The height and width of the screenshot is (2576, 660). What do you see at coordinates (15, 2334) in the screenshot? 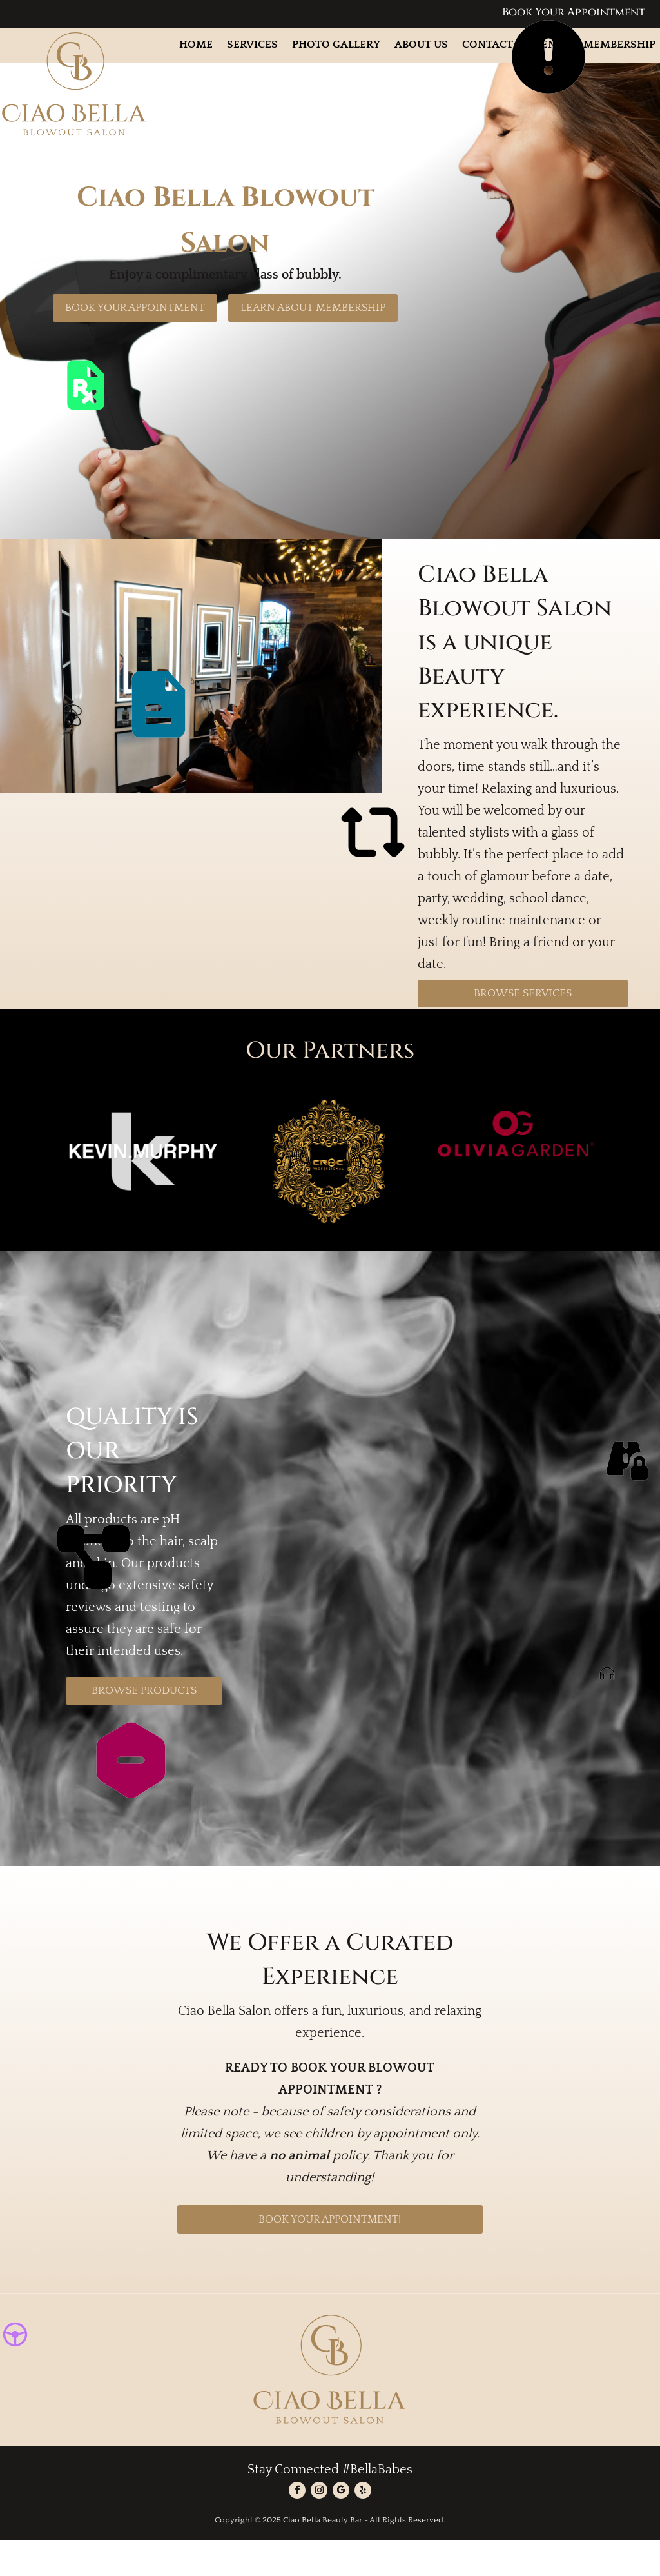
I see `access vehicle or driving controls` at bounding box center [15, 2334].